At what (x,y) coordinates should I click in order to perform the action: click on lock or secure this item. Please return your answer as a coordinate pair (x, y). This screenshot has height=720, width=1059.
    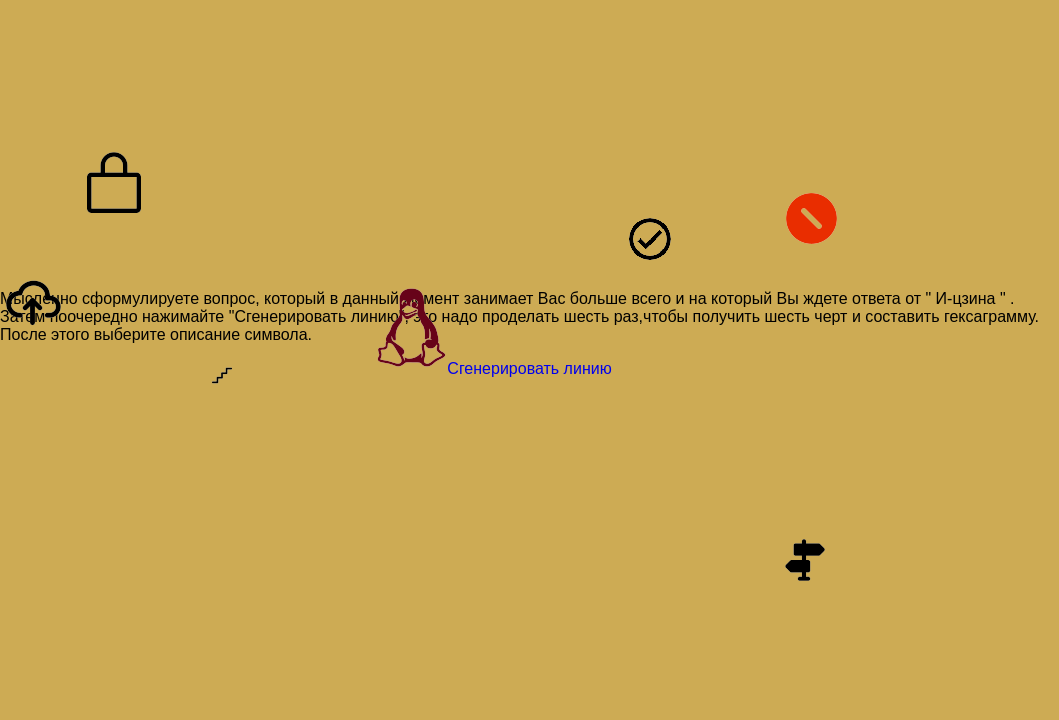
    Looking at the image, I should click on (114, 186).